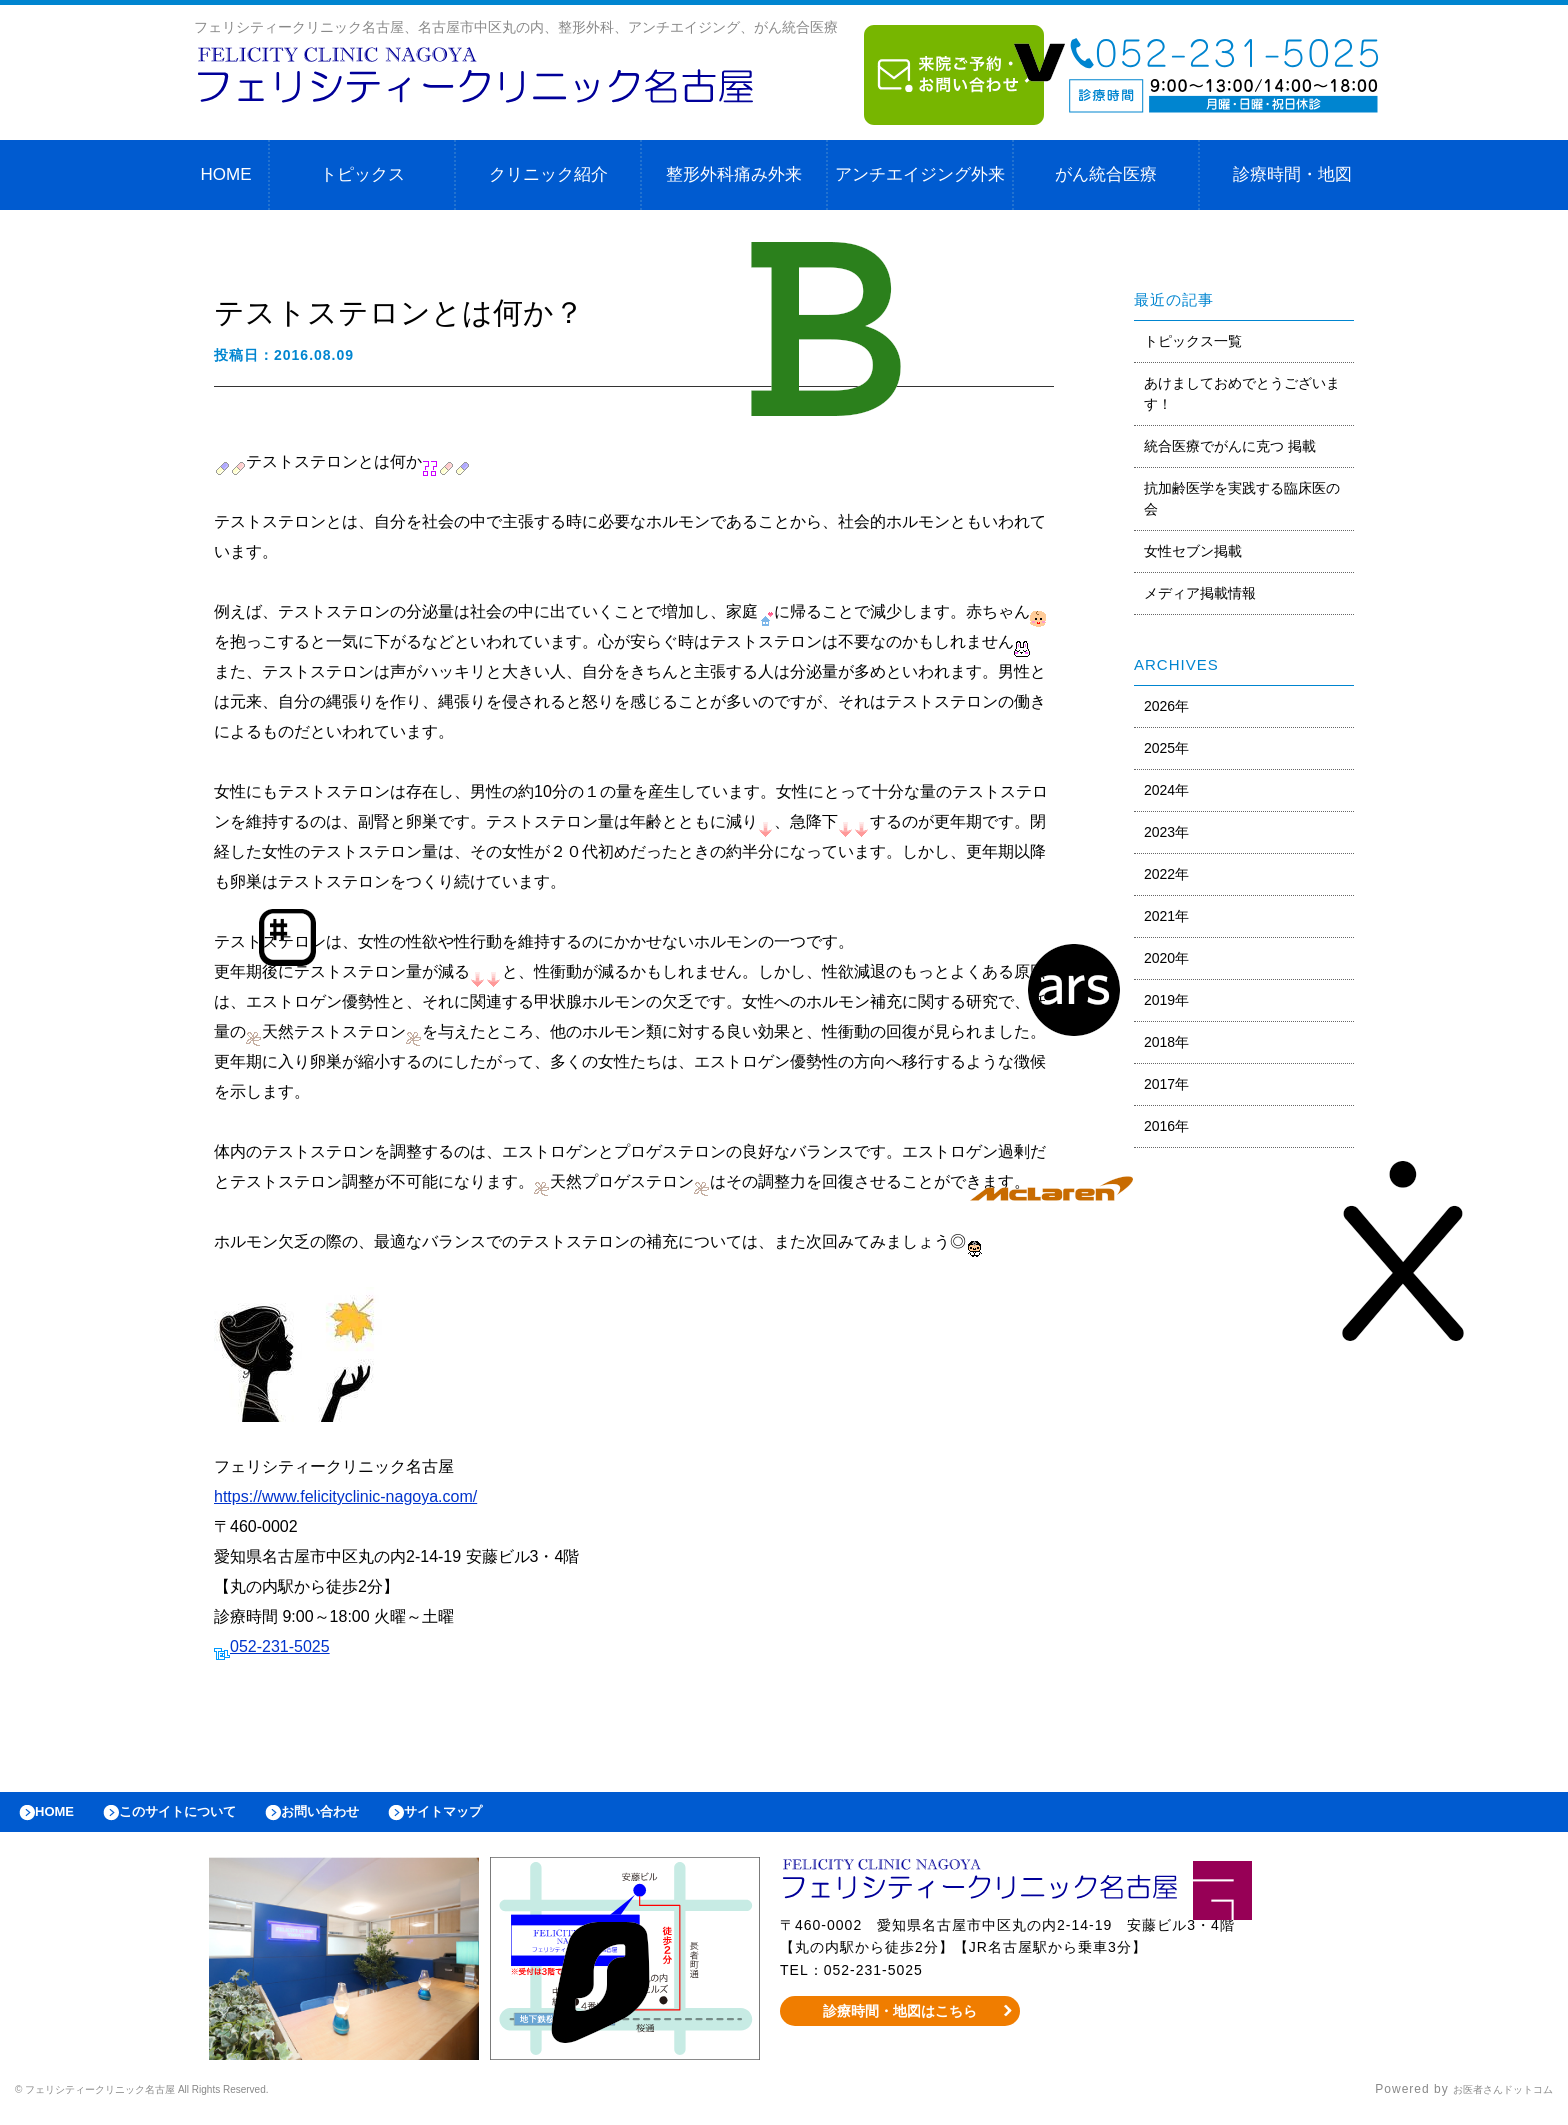  What do you see at coordinates (287, 937) in the screenshot?
I see `open stackedit markdown editor` at bounding box center [287, 937].